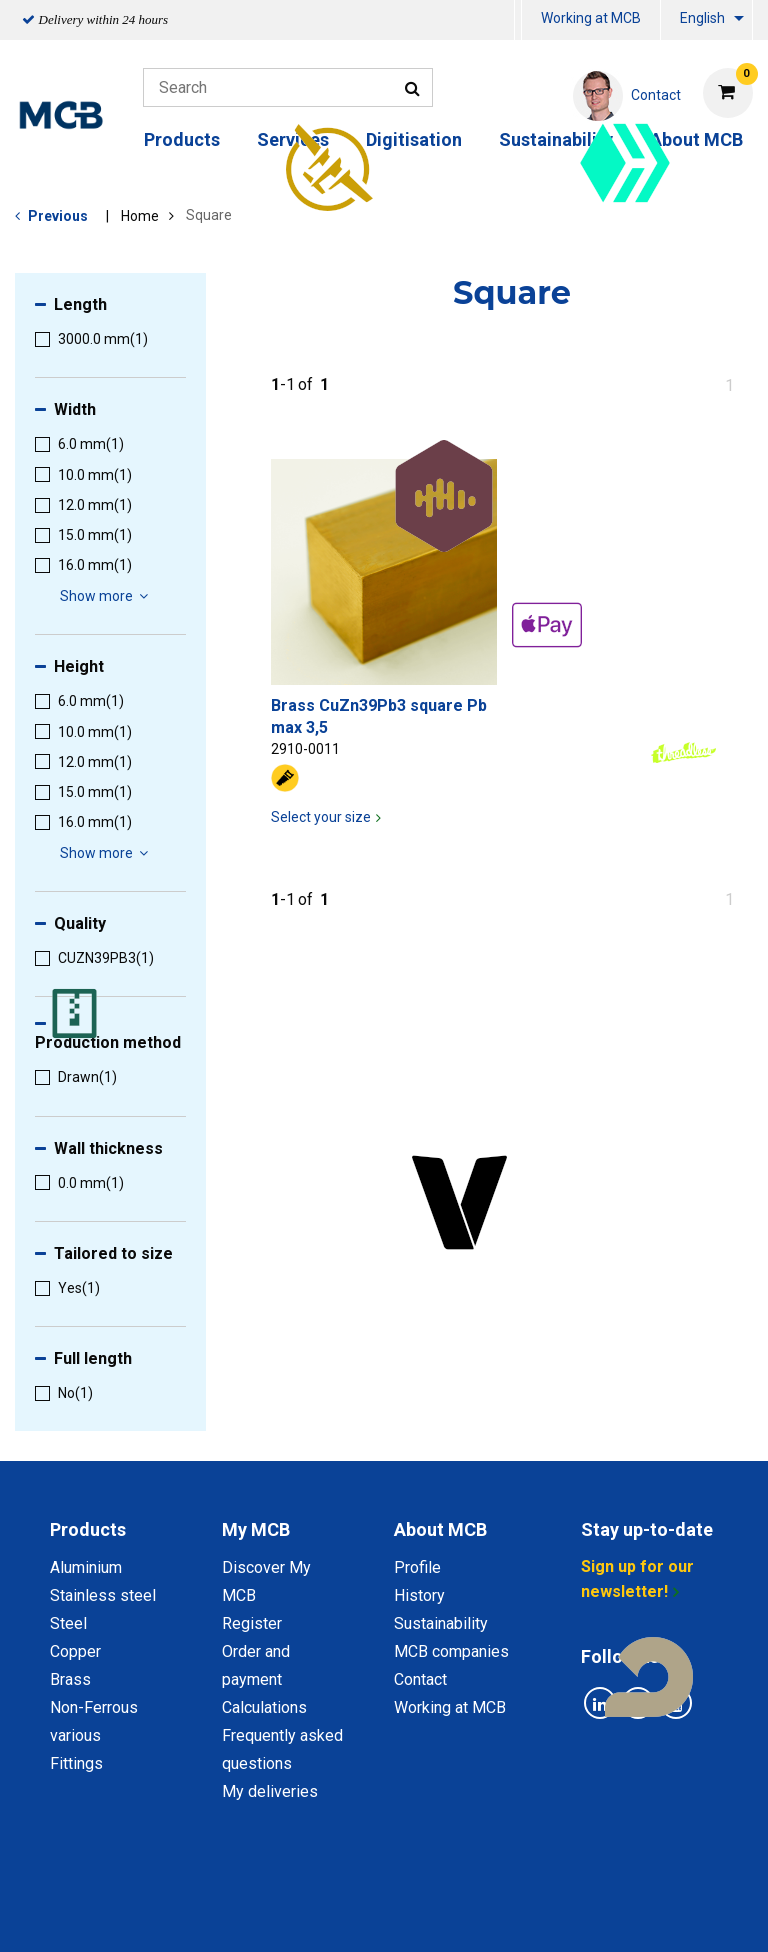 This screenshot has width=768, height=1952. What do you see at coordinates (329, 167) in the screenshot?
I see `open the Floatplane streaming platform` at bounding box center [329, 167].